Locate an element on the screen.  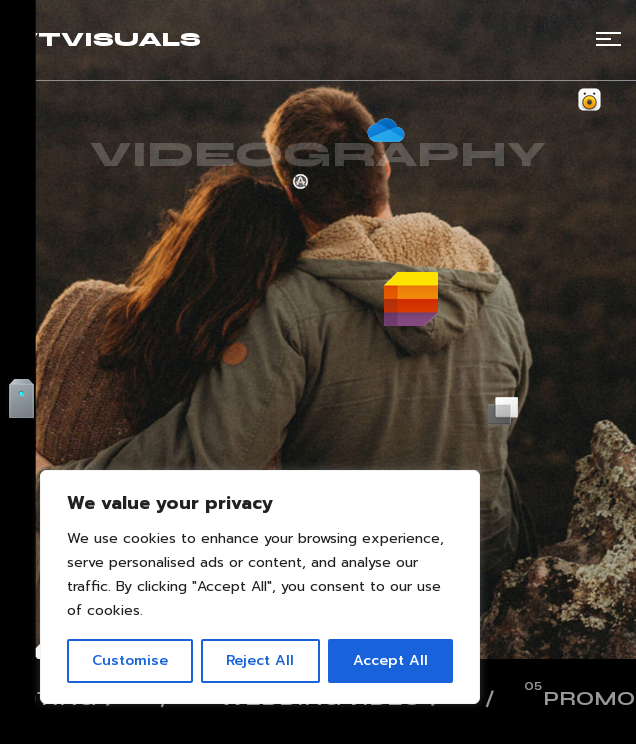
open the lists app is located at coordinates (411, 299).